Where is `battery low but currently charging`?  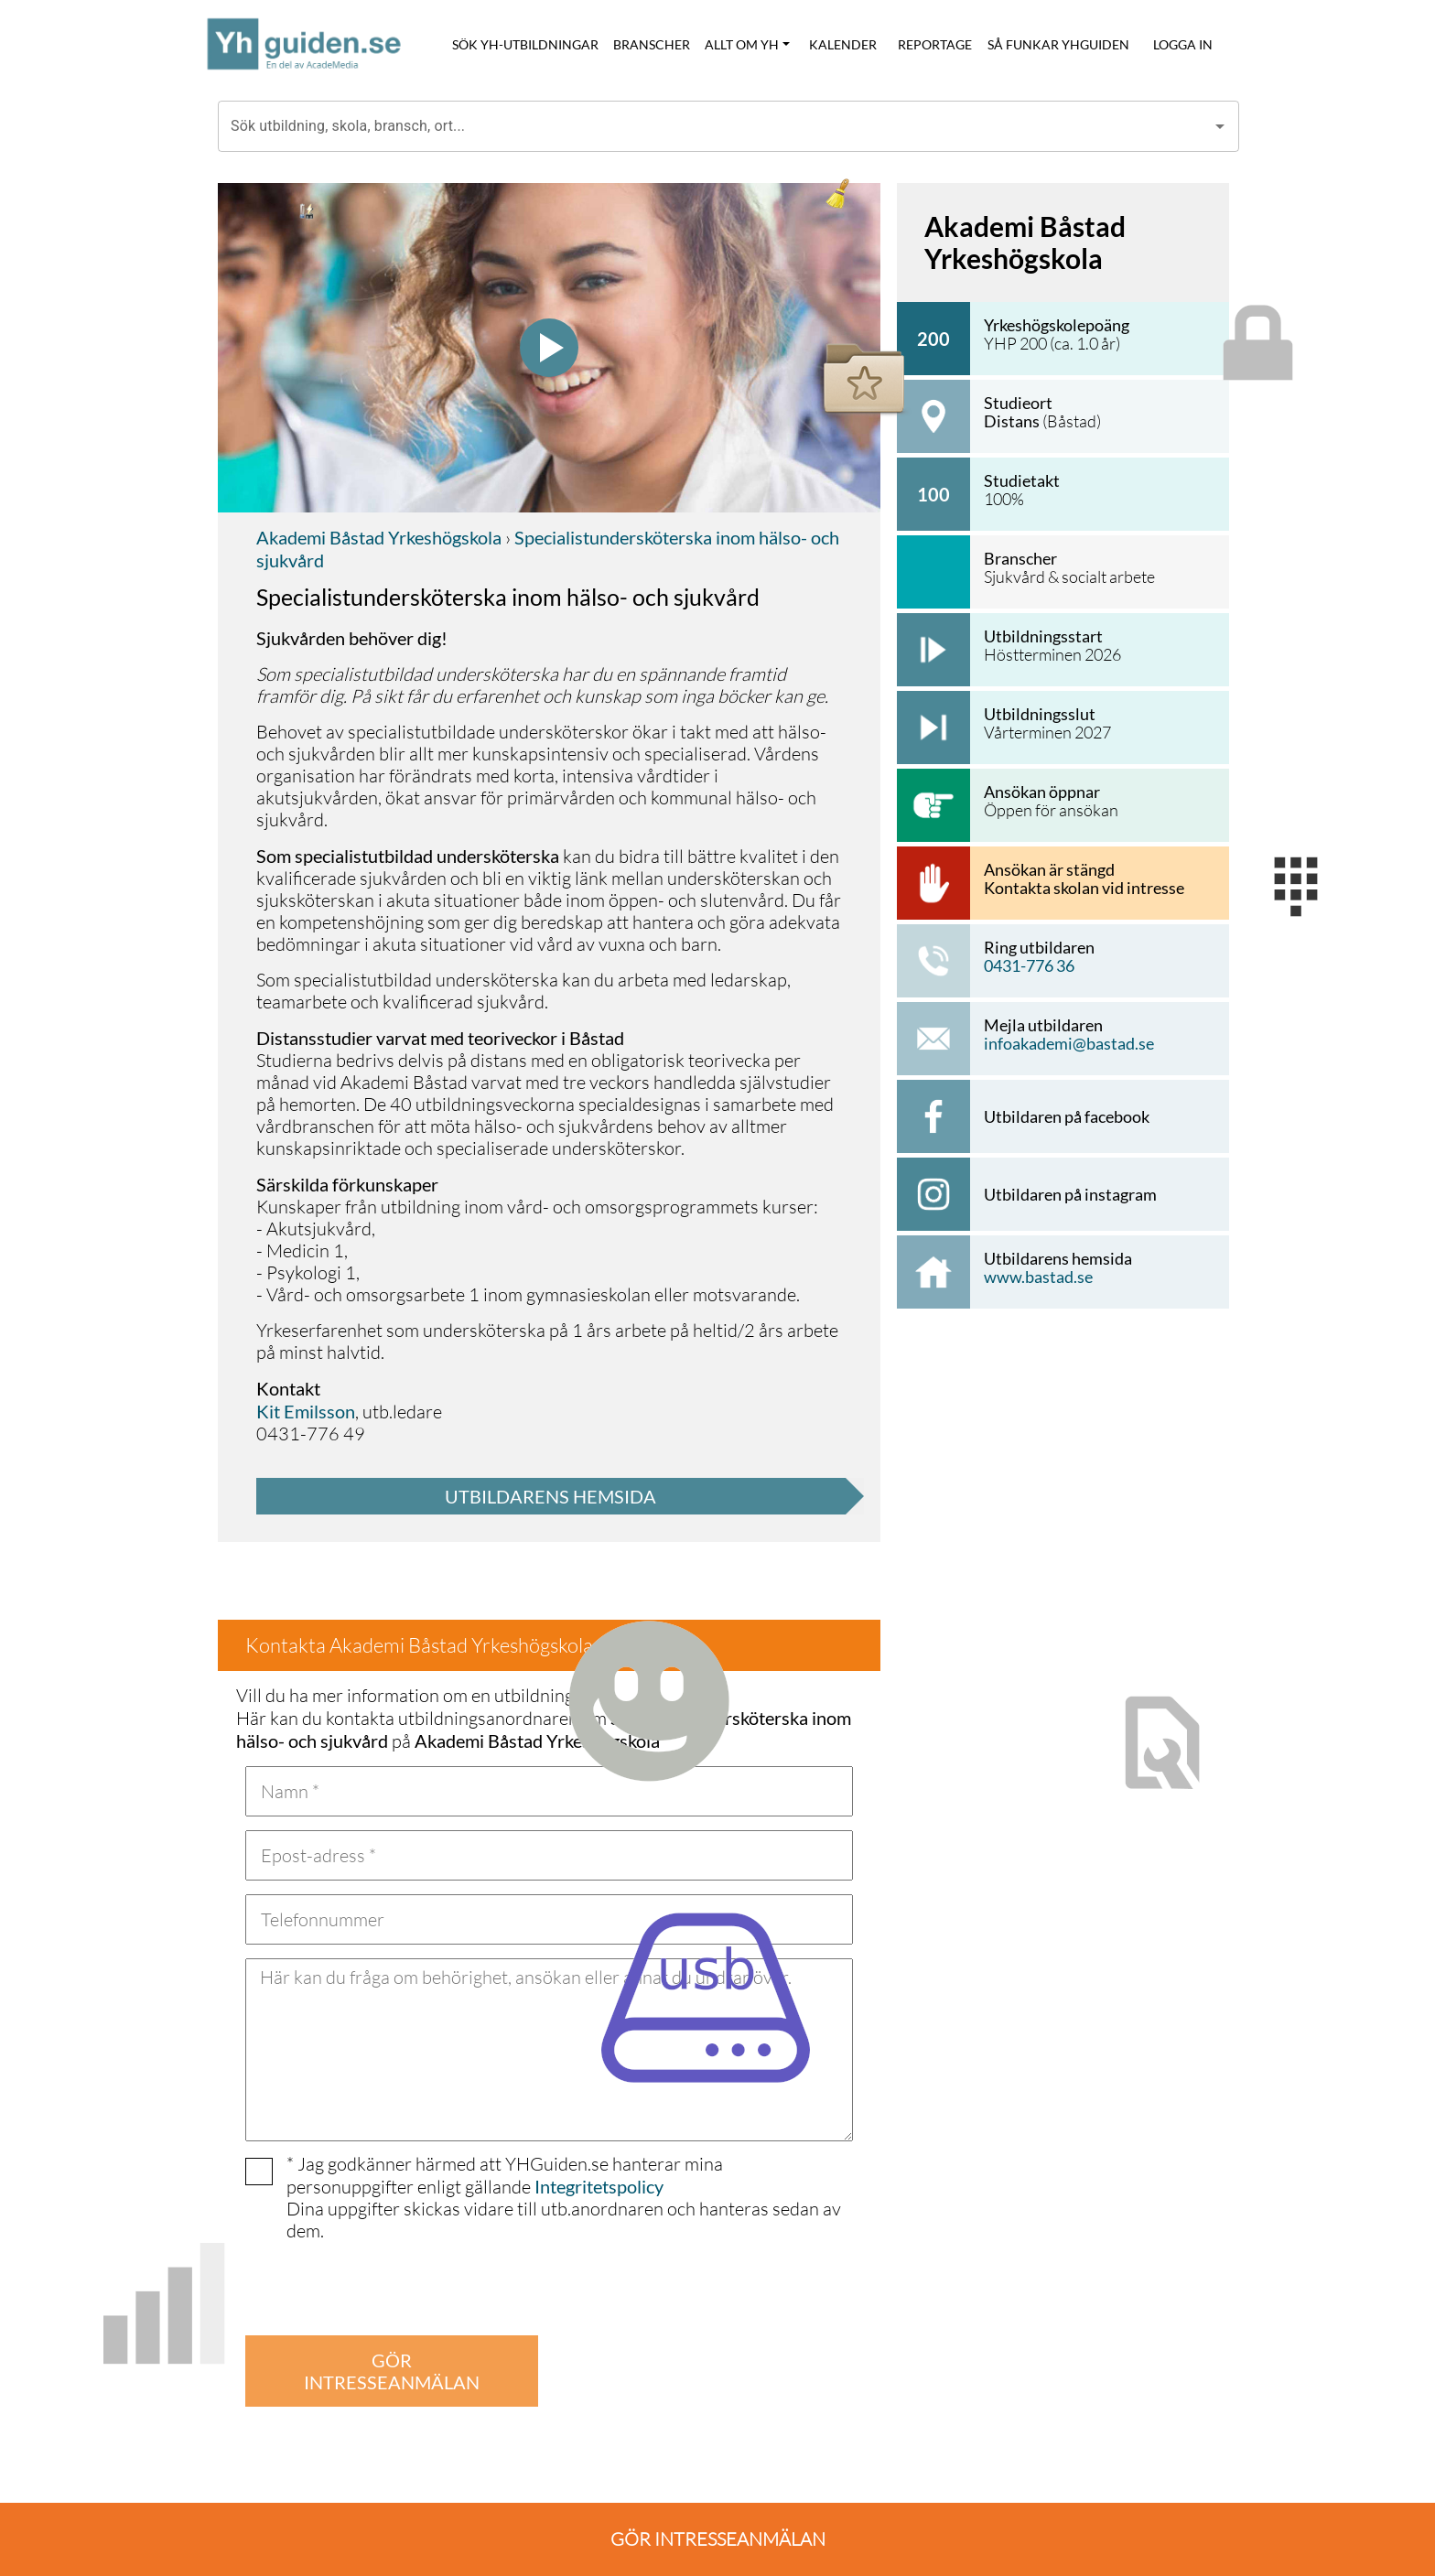 battery low but currently charging is located at coordinates (306, 211).